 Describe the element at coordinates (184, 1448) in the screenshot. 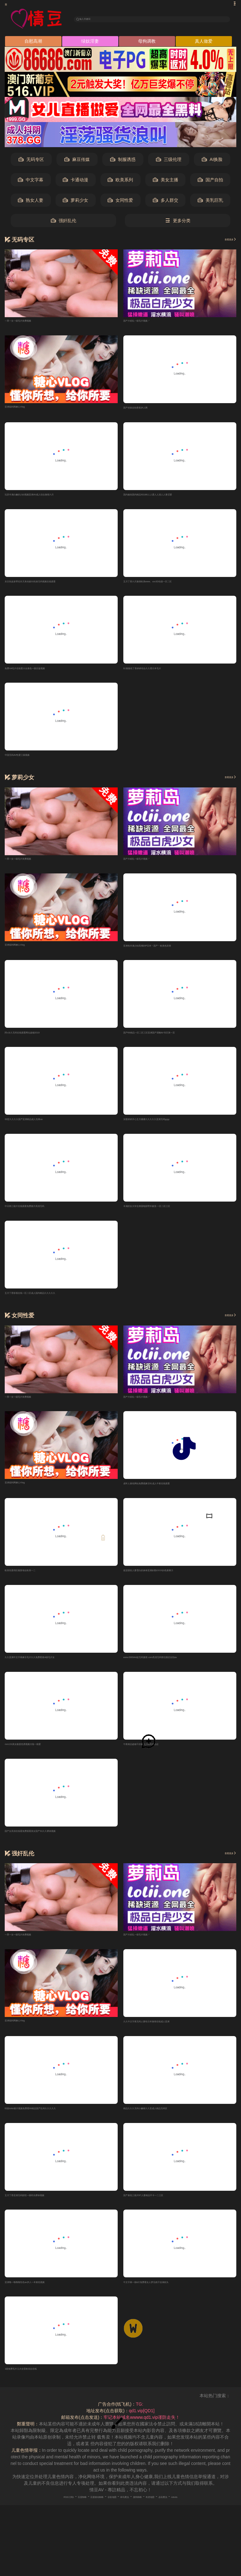

I see `open TikTok app` at that location.